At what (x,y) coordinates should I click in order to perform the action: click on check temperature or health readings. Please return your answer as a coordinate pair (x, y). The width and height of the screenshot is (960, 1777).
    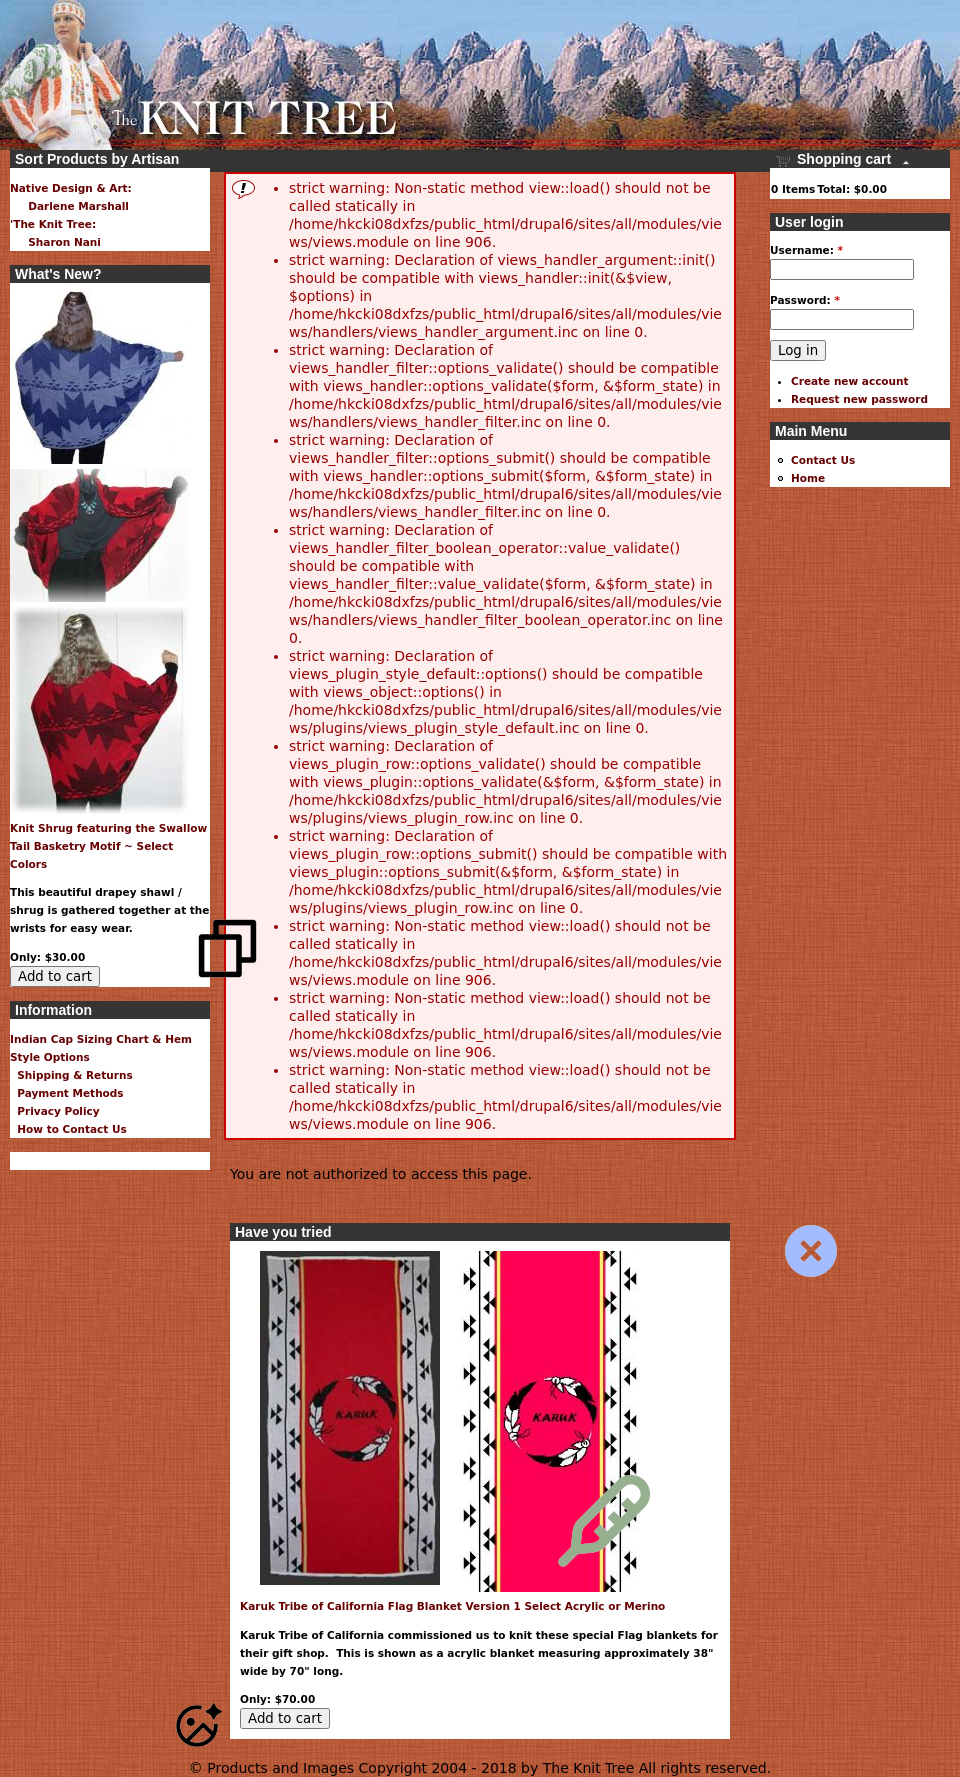
    Looking at the image, I should click on (603, 1521).